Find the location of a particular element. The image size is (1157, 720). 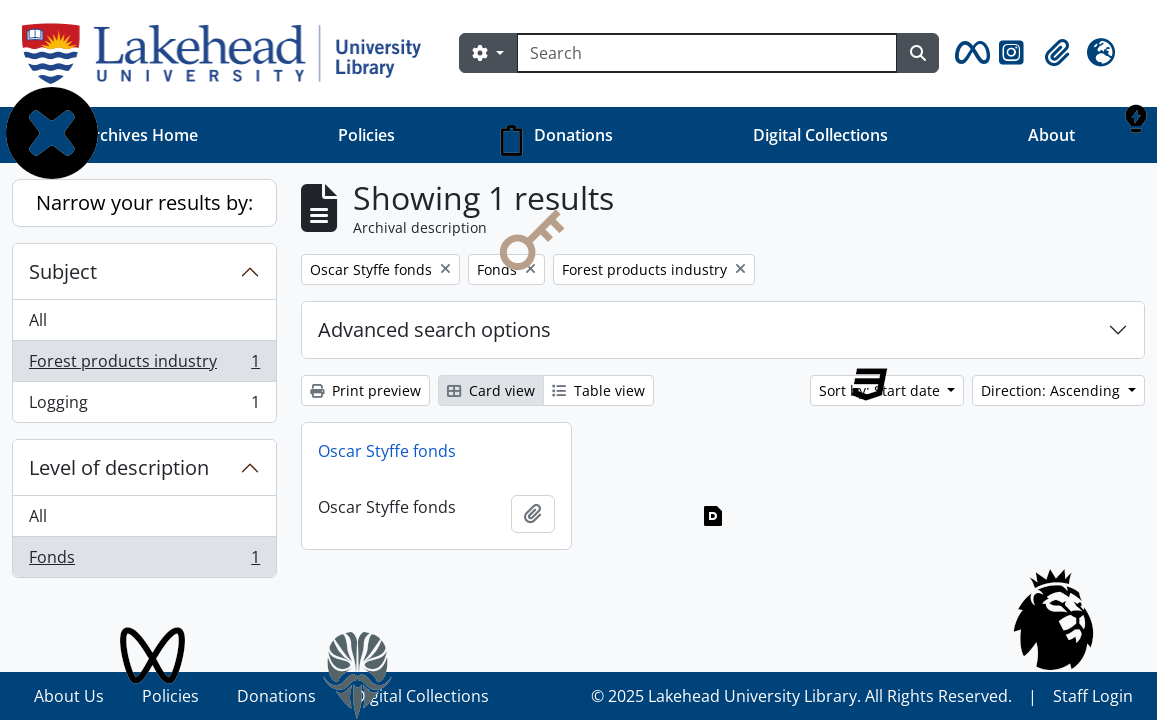

visit the iFixit website for repair guides is located at coordinates (52, 133).